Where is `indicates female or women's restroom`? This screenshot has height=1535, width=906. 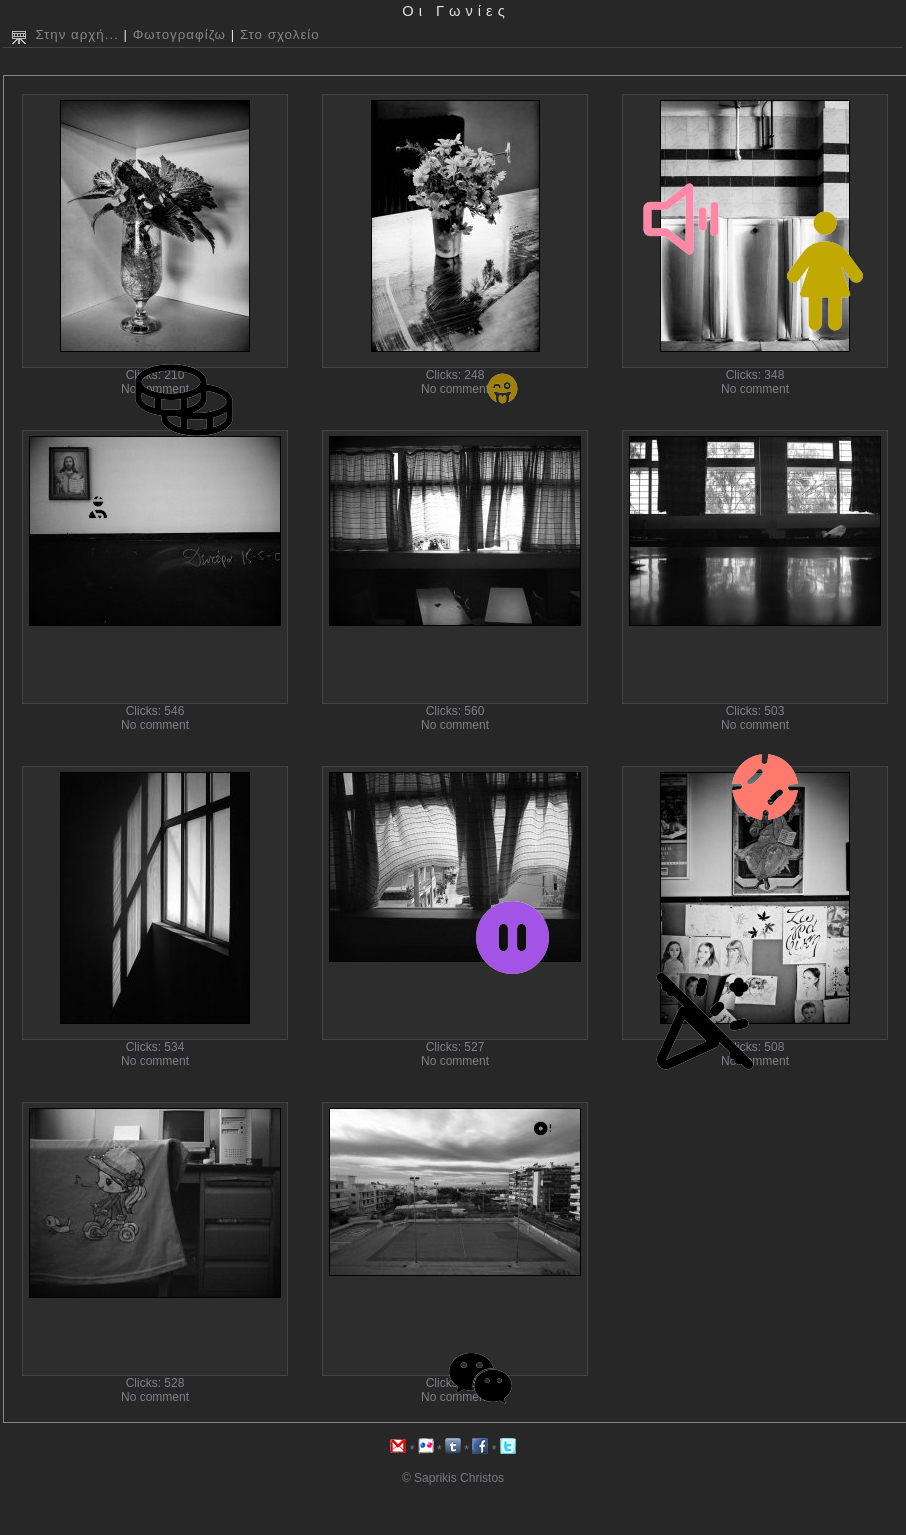 indicates female or women's restroom is located at coordinates (825, 271).